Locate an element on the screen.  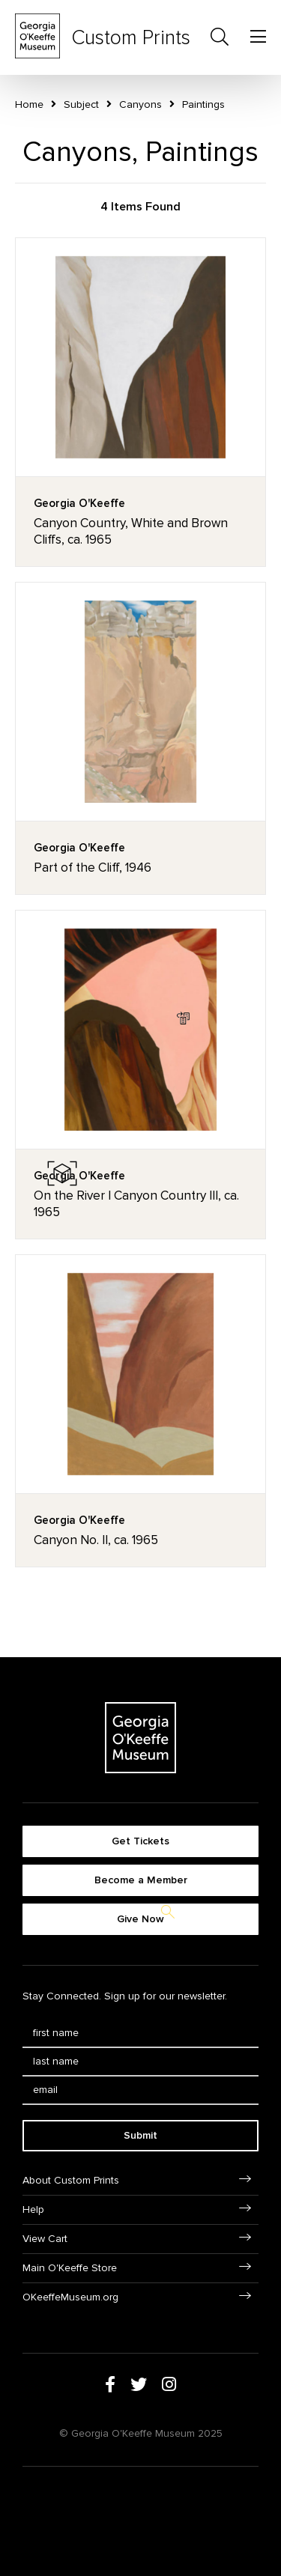
search for files, settings, or content is located at coordinates (168, 1912).